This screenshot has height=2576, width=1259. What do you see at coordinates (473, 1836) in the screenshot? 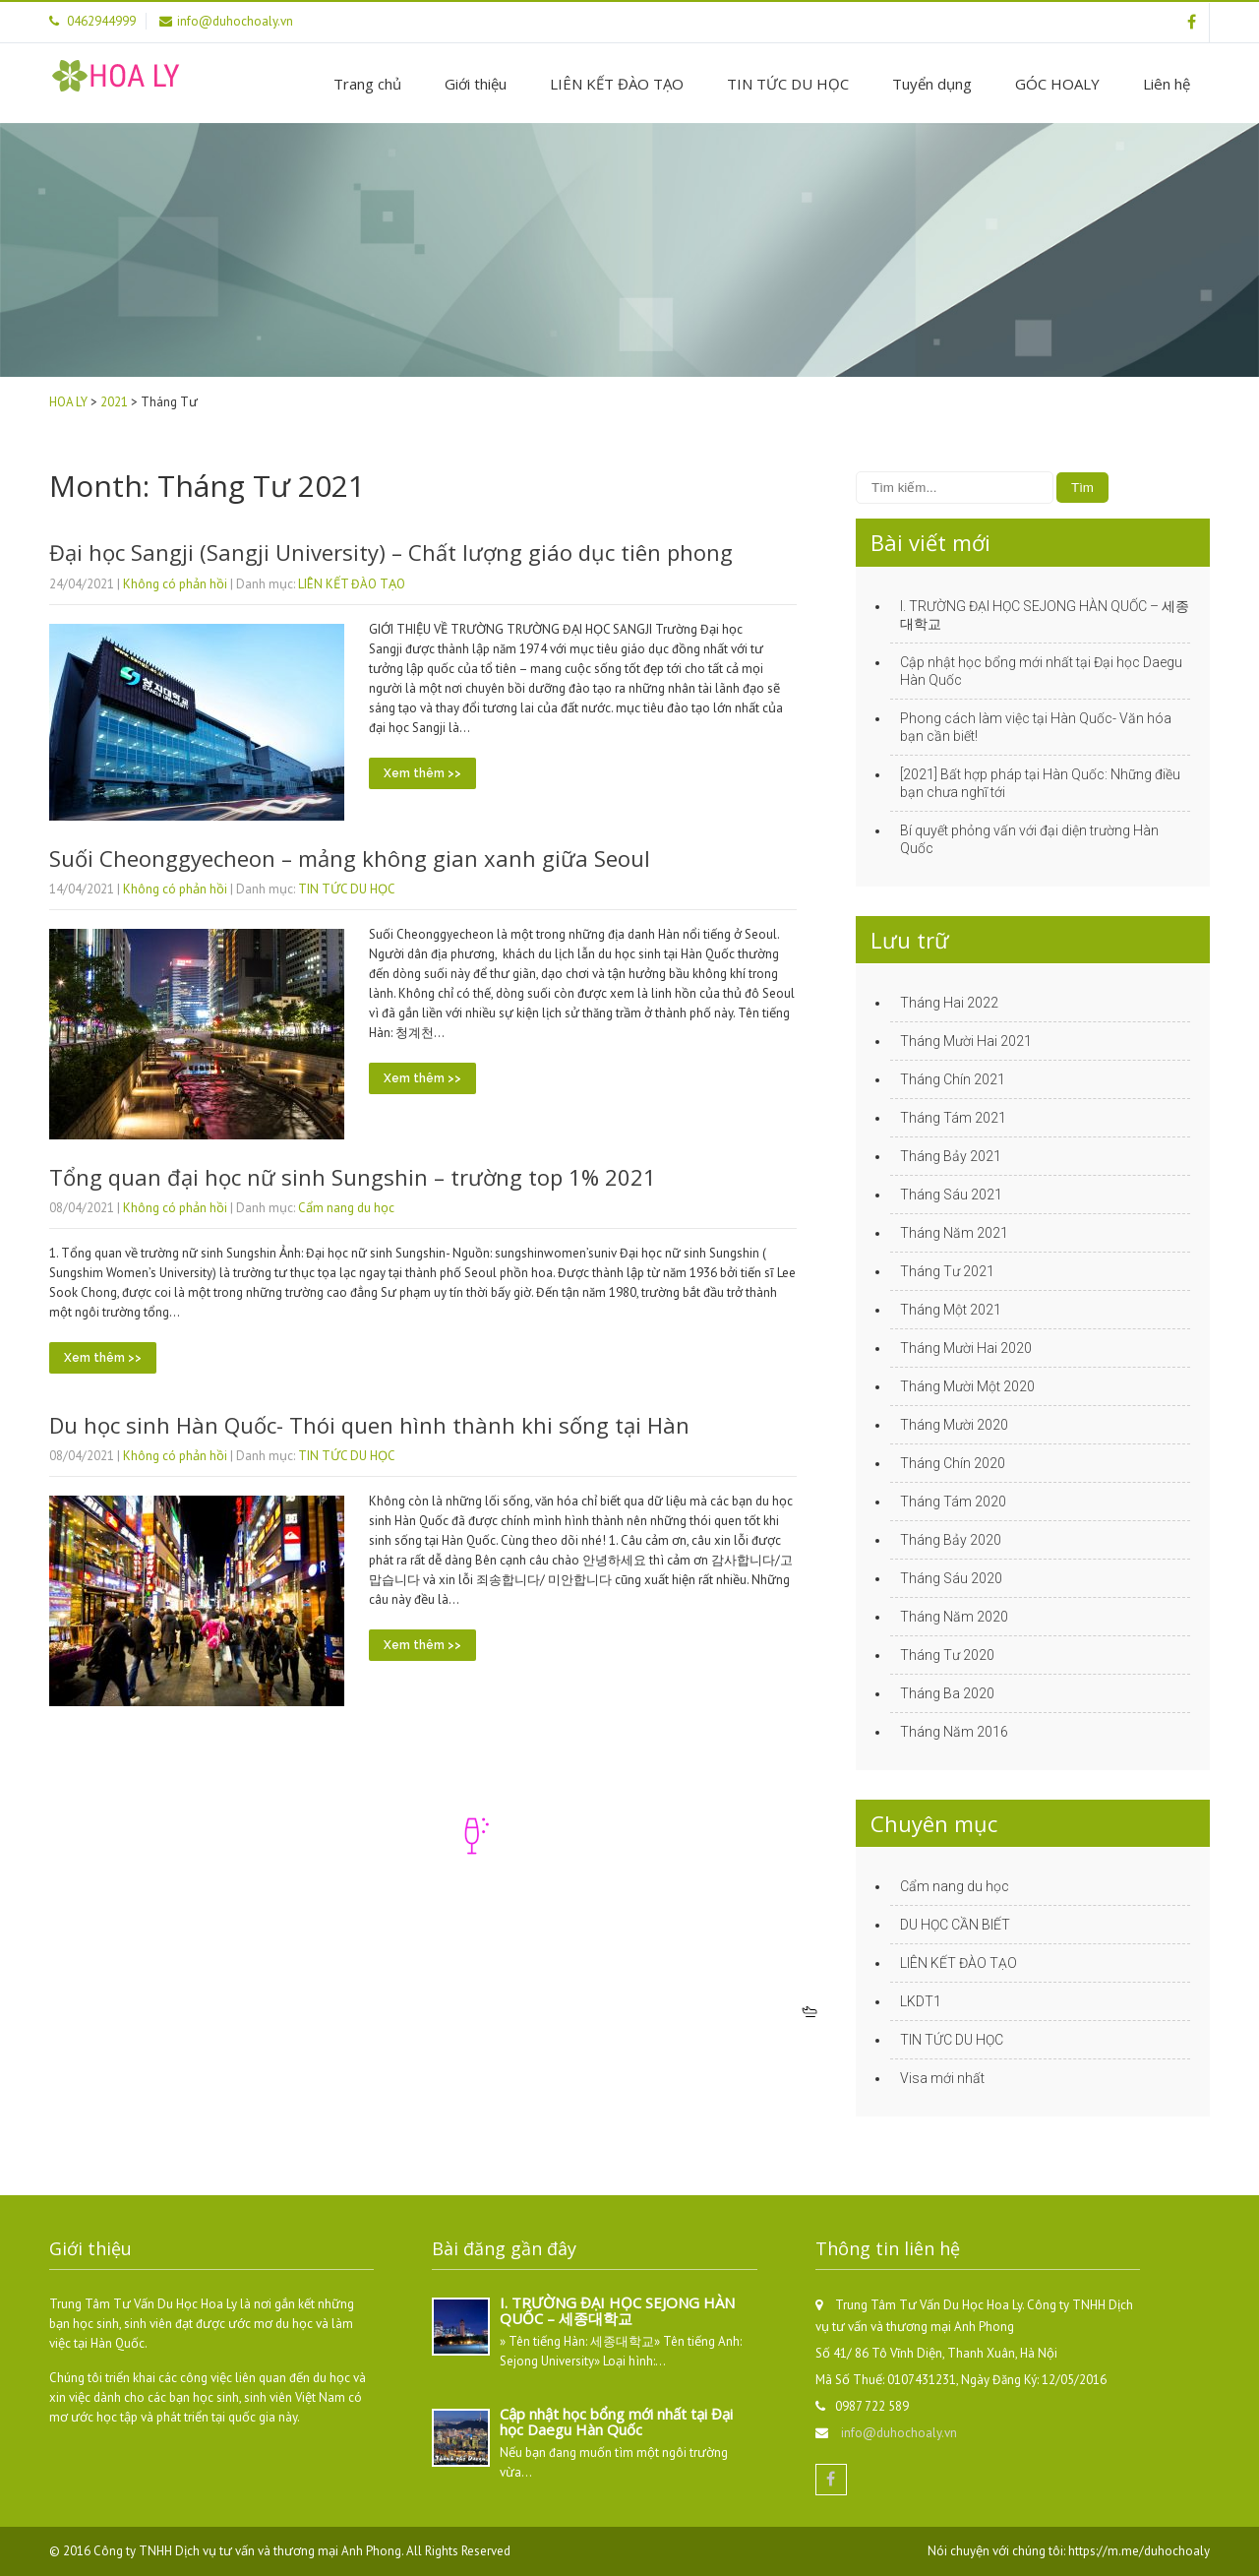
I see `celebrate an achievement or milestone` at bounding box center [473, 1836].